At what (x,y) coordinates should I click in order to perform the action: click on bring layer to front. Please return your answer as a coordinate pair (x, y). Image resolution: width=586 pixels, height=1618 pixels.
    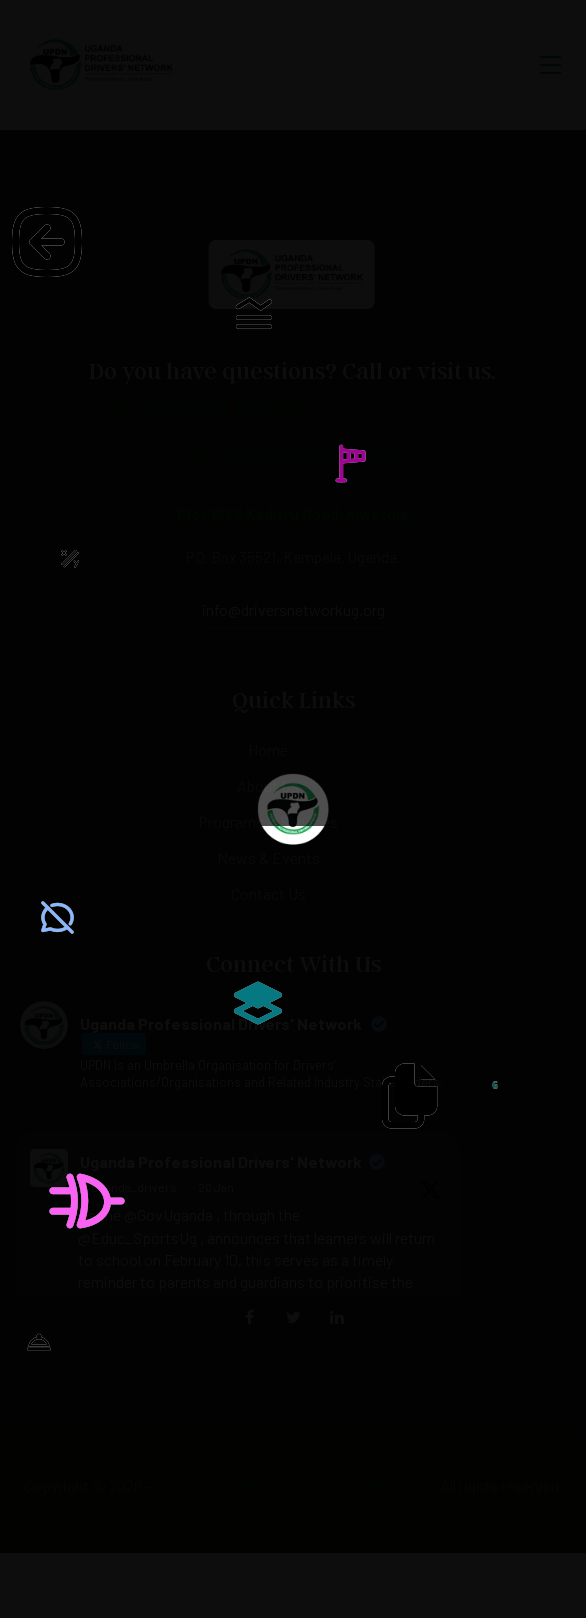
    Looking at the image, I should click on (258, 1003).